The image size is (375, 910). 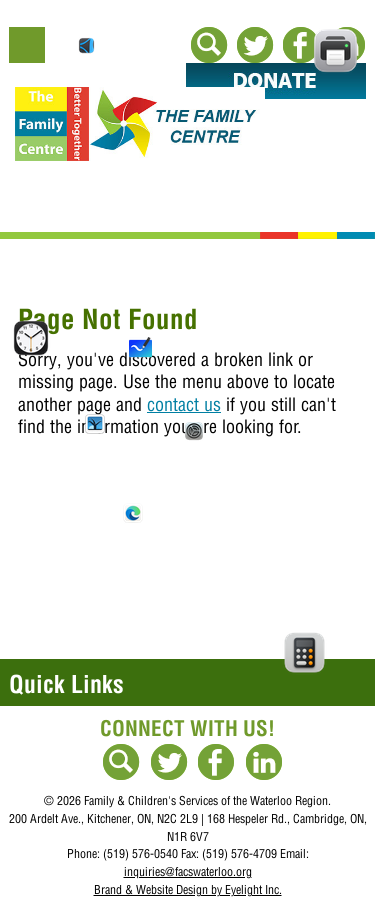 What do you see at coordinates (335, 50) in the screenshot?
I see `open print center to manage print jobs` at bounding box center [335, 50].